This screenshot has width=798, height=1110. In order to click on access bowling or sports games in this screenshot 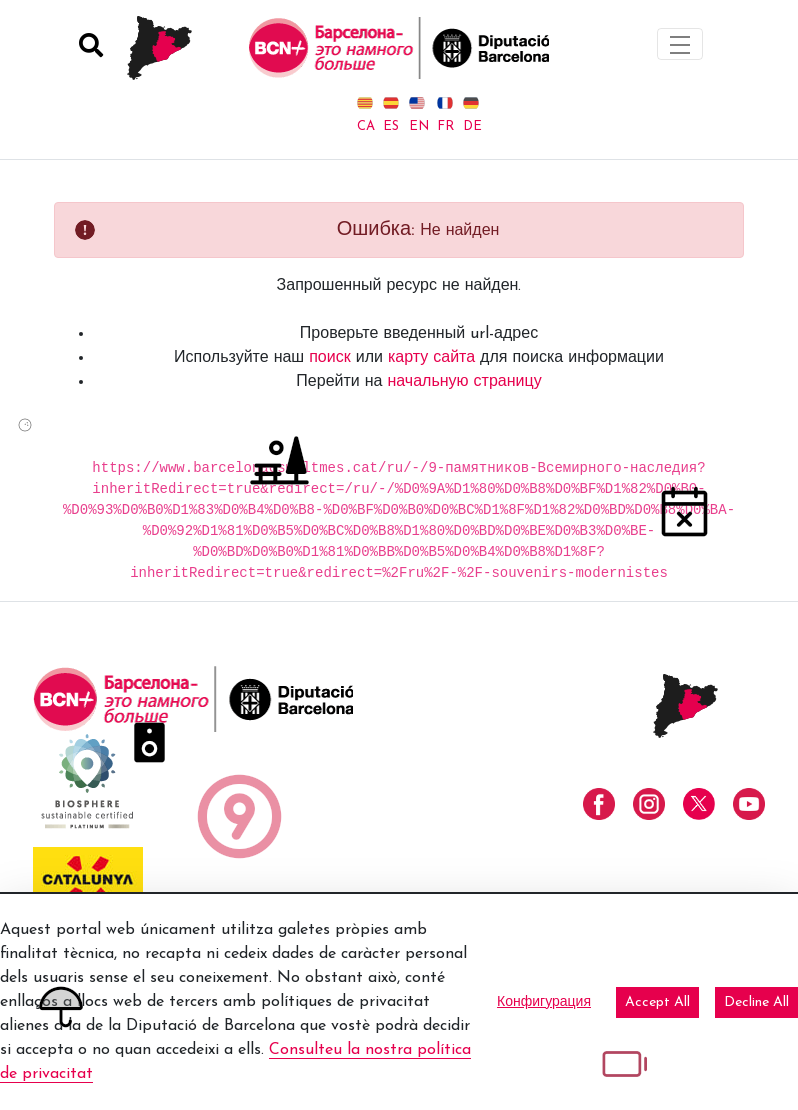, I will do `click(25, 425)`.